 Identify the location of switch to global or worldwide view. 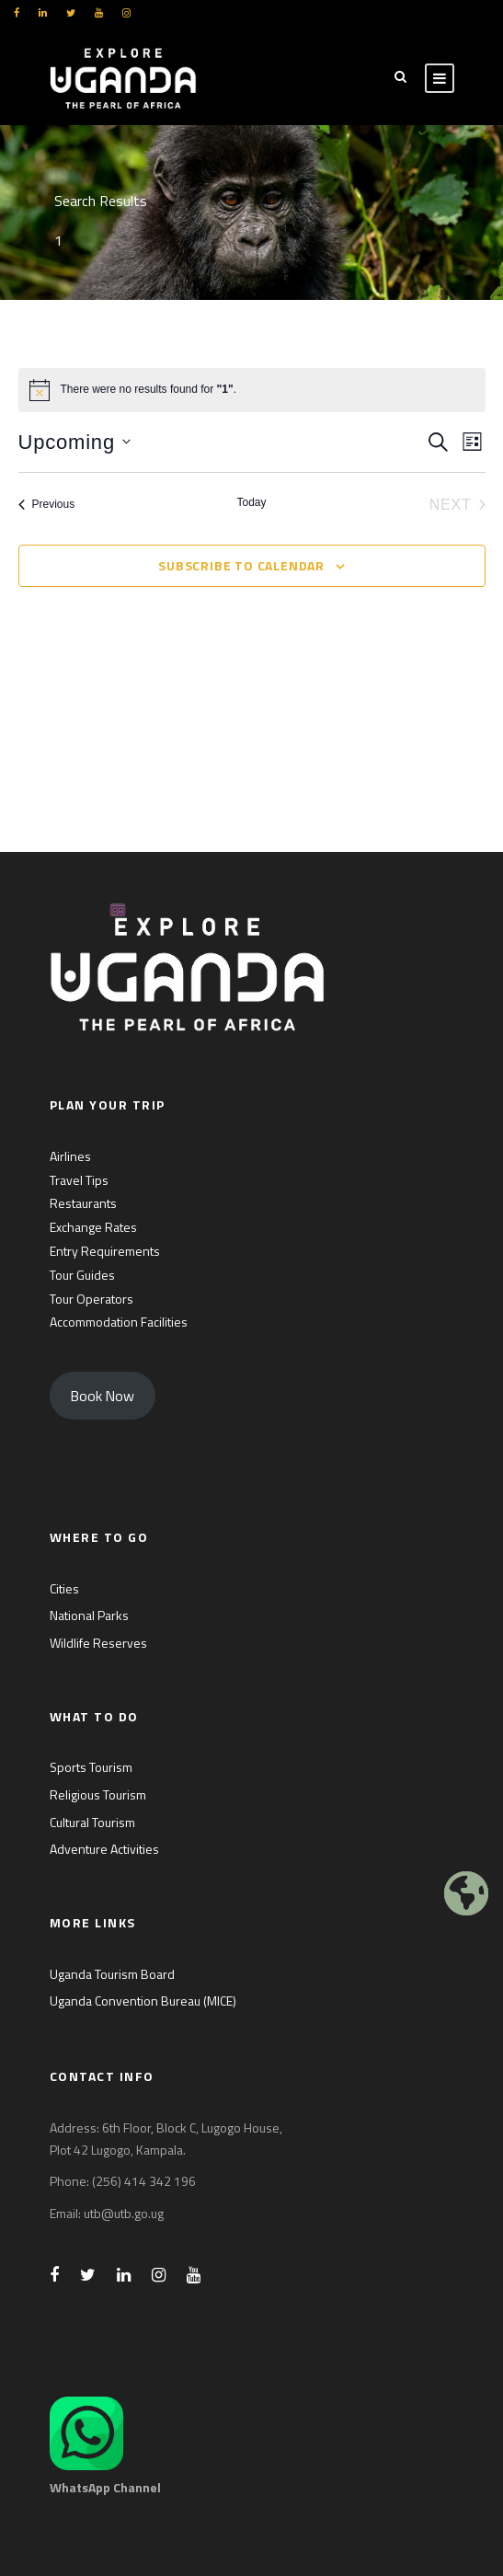
(466, 1893).